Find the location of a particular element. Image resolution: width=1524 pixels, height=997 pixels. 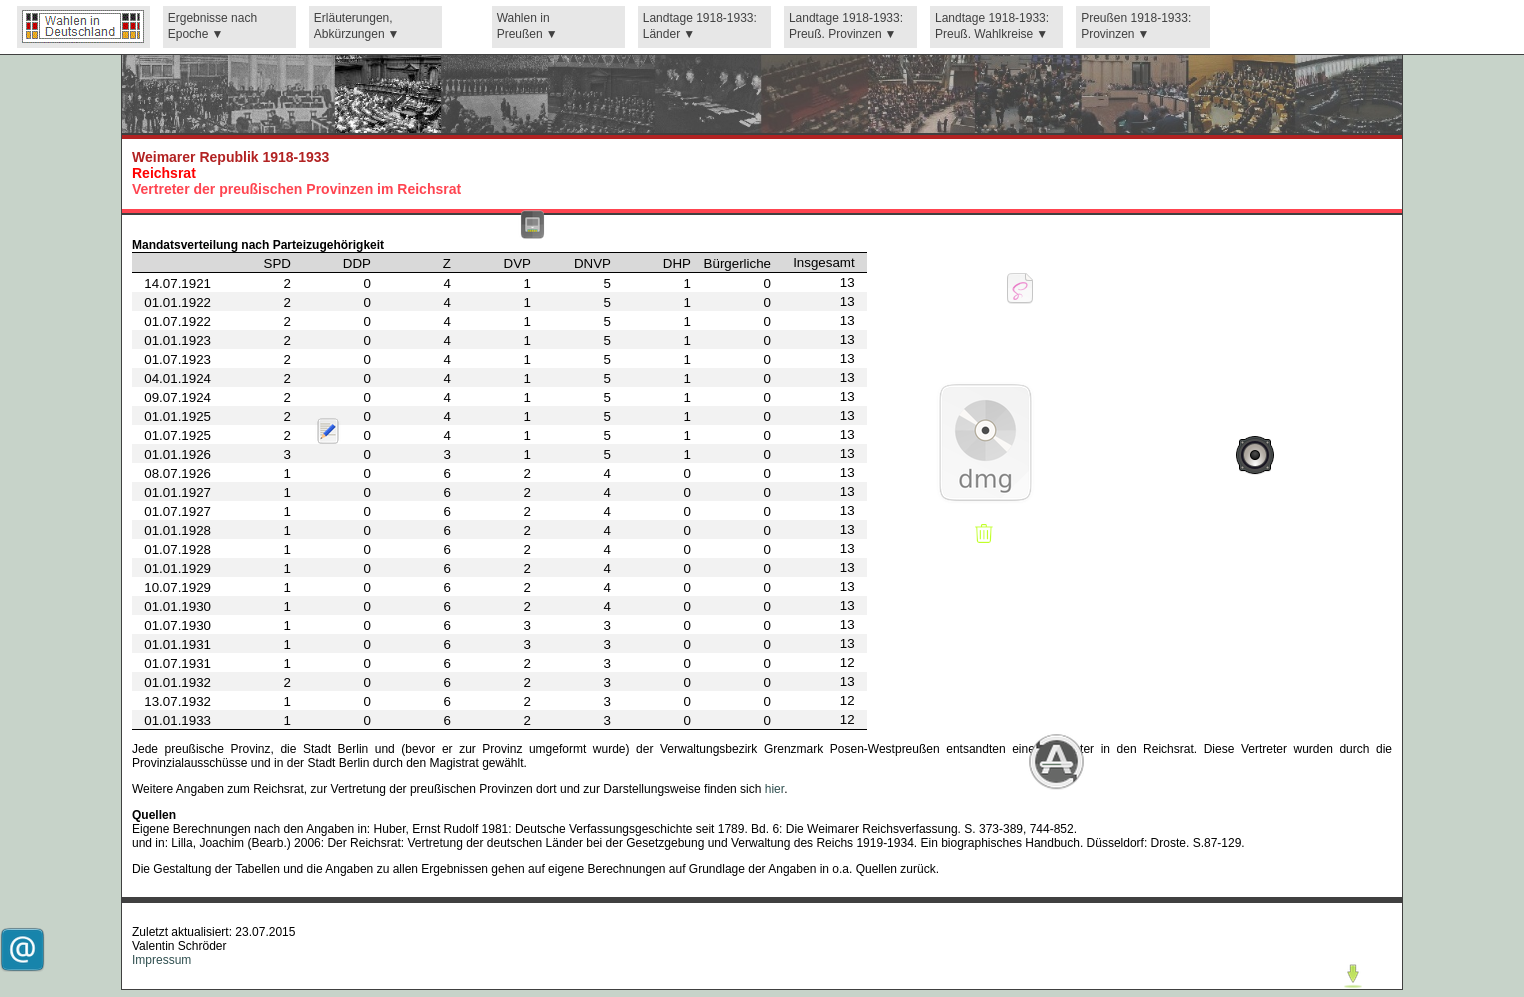

adjust speaker or audio output settings is located at coordinates (1255, 455).